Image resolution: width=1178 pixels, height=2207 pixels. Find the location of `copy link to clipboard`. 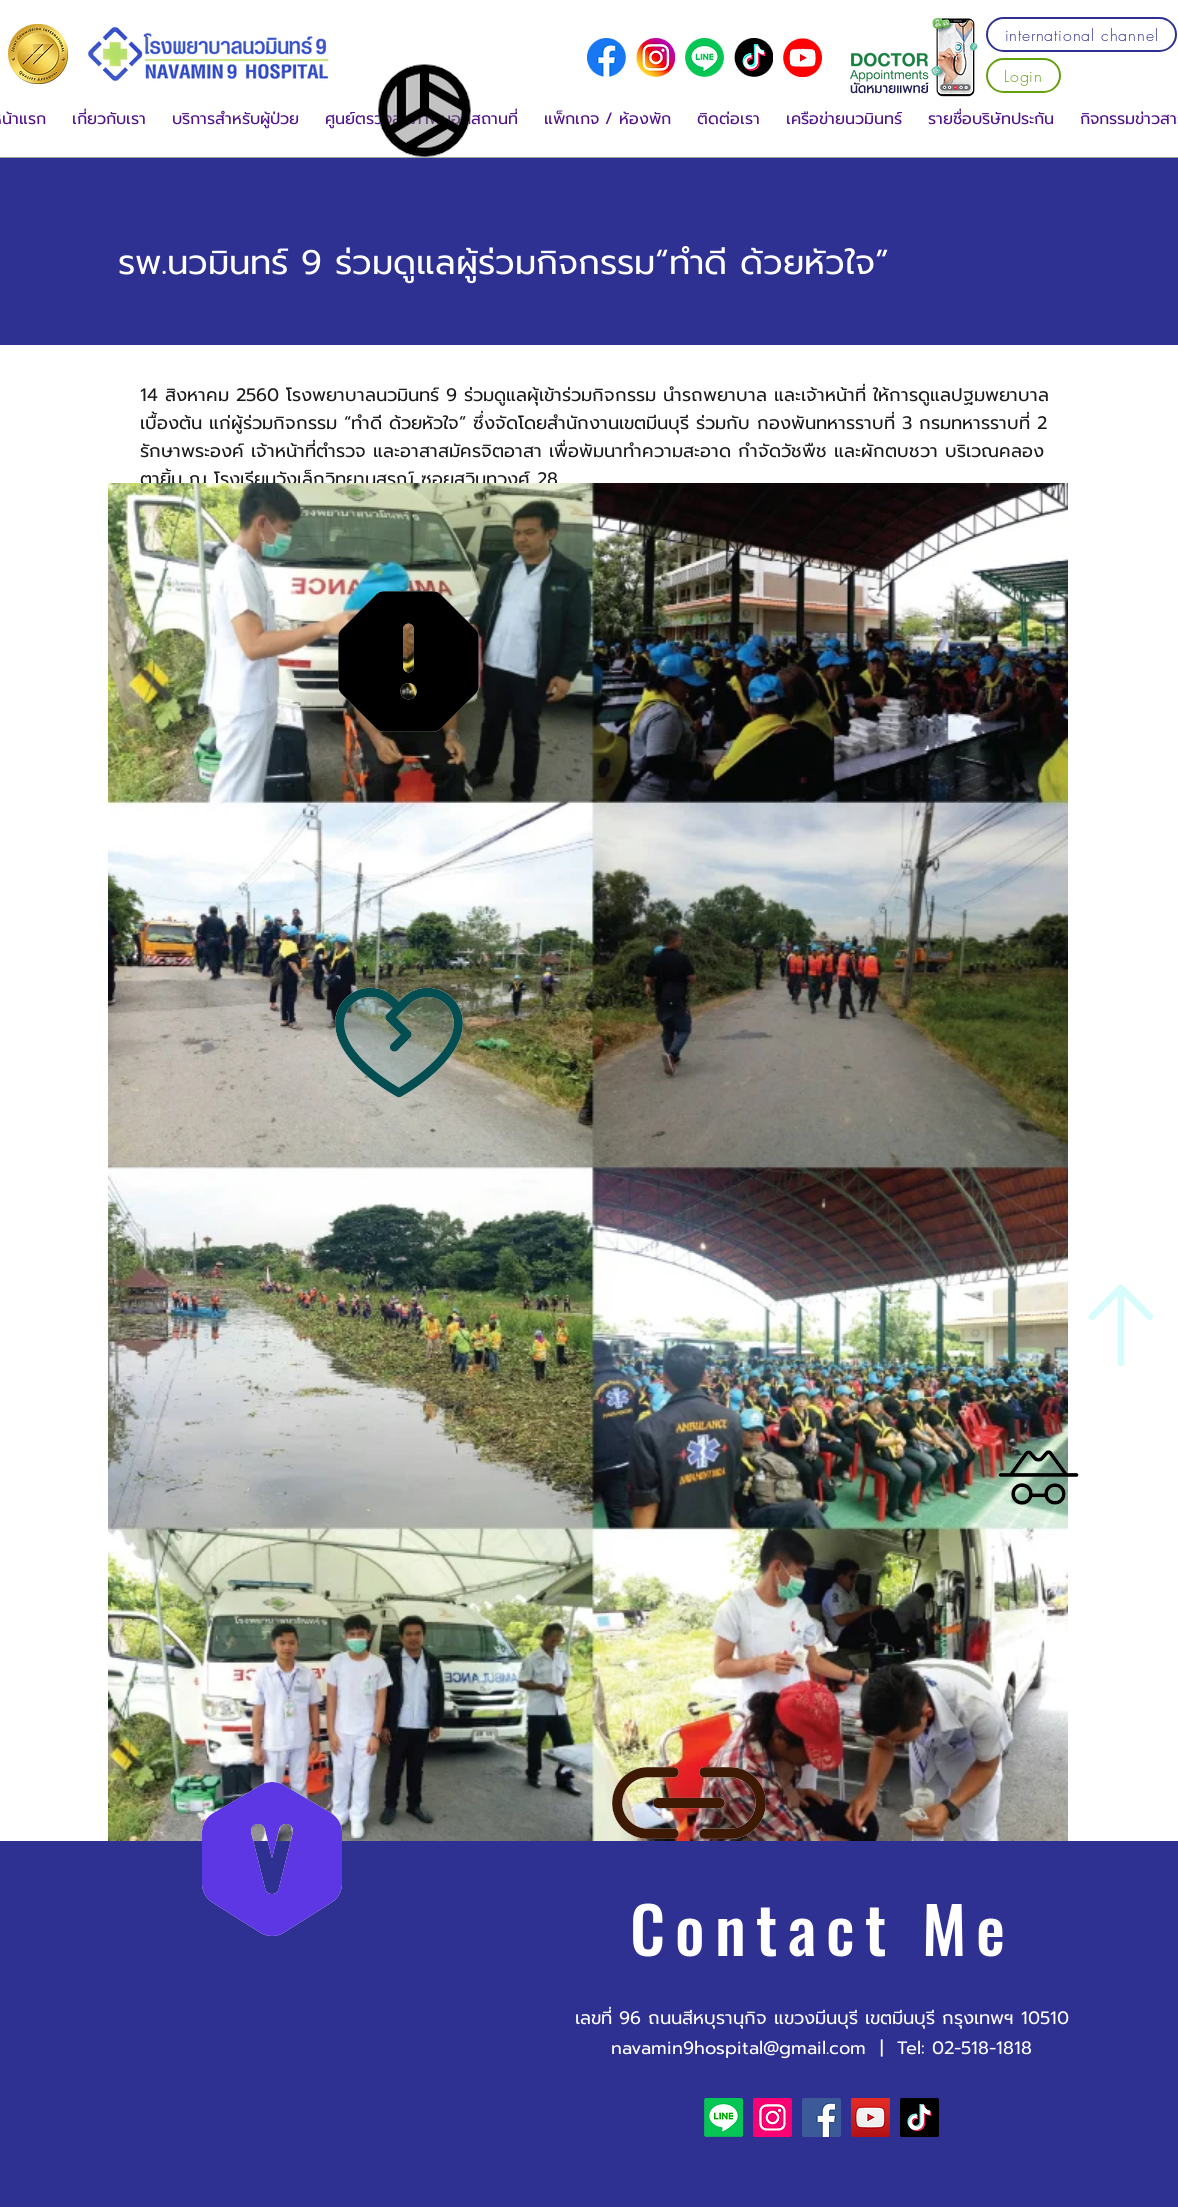

copy link to clipboard is located at coordinates (689, 1803).